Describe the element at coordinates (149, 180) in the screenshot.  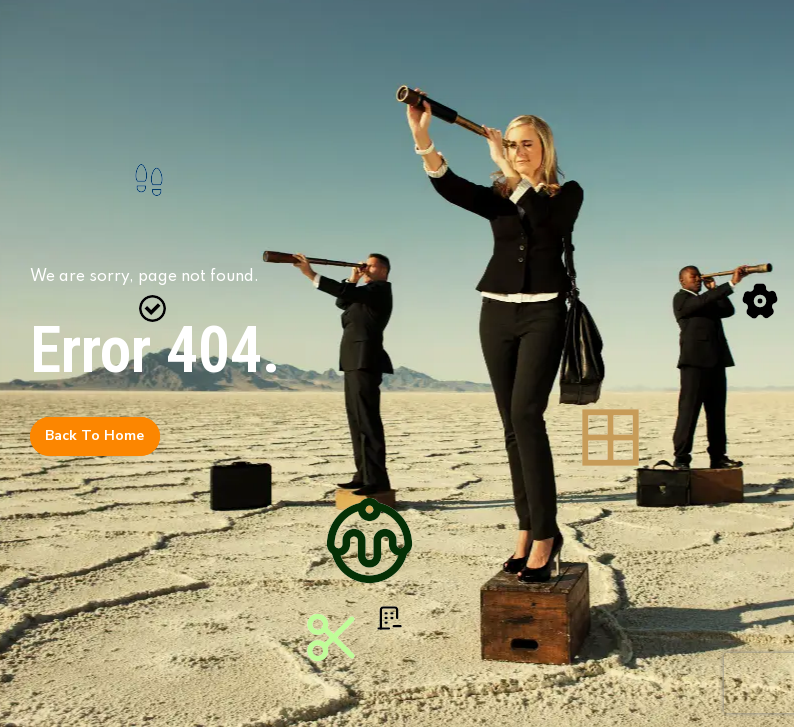
I see `view step count or walking activity` at that location.